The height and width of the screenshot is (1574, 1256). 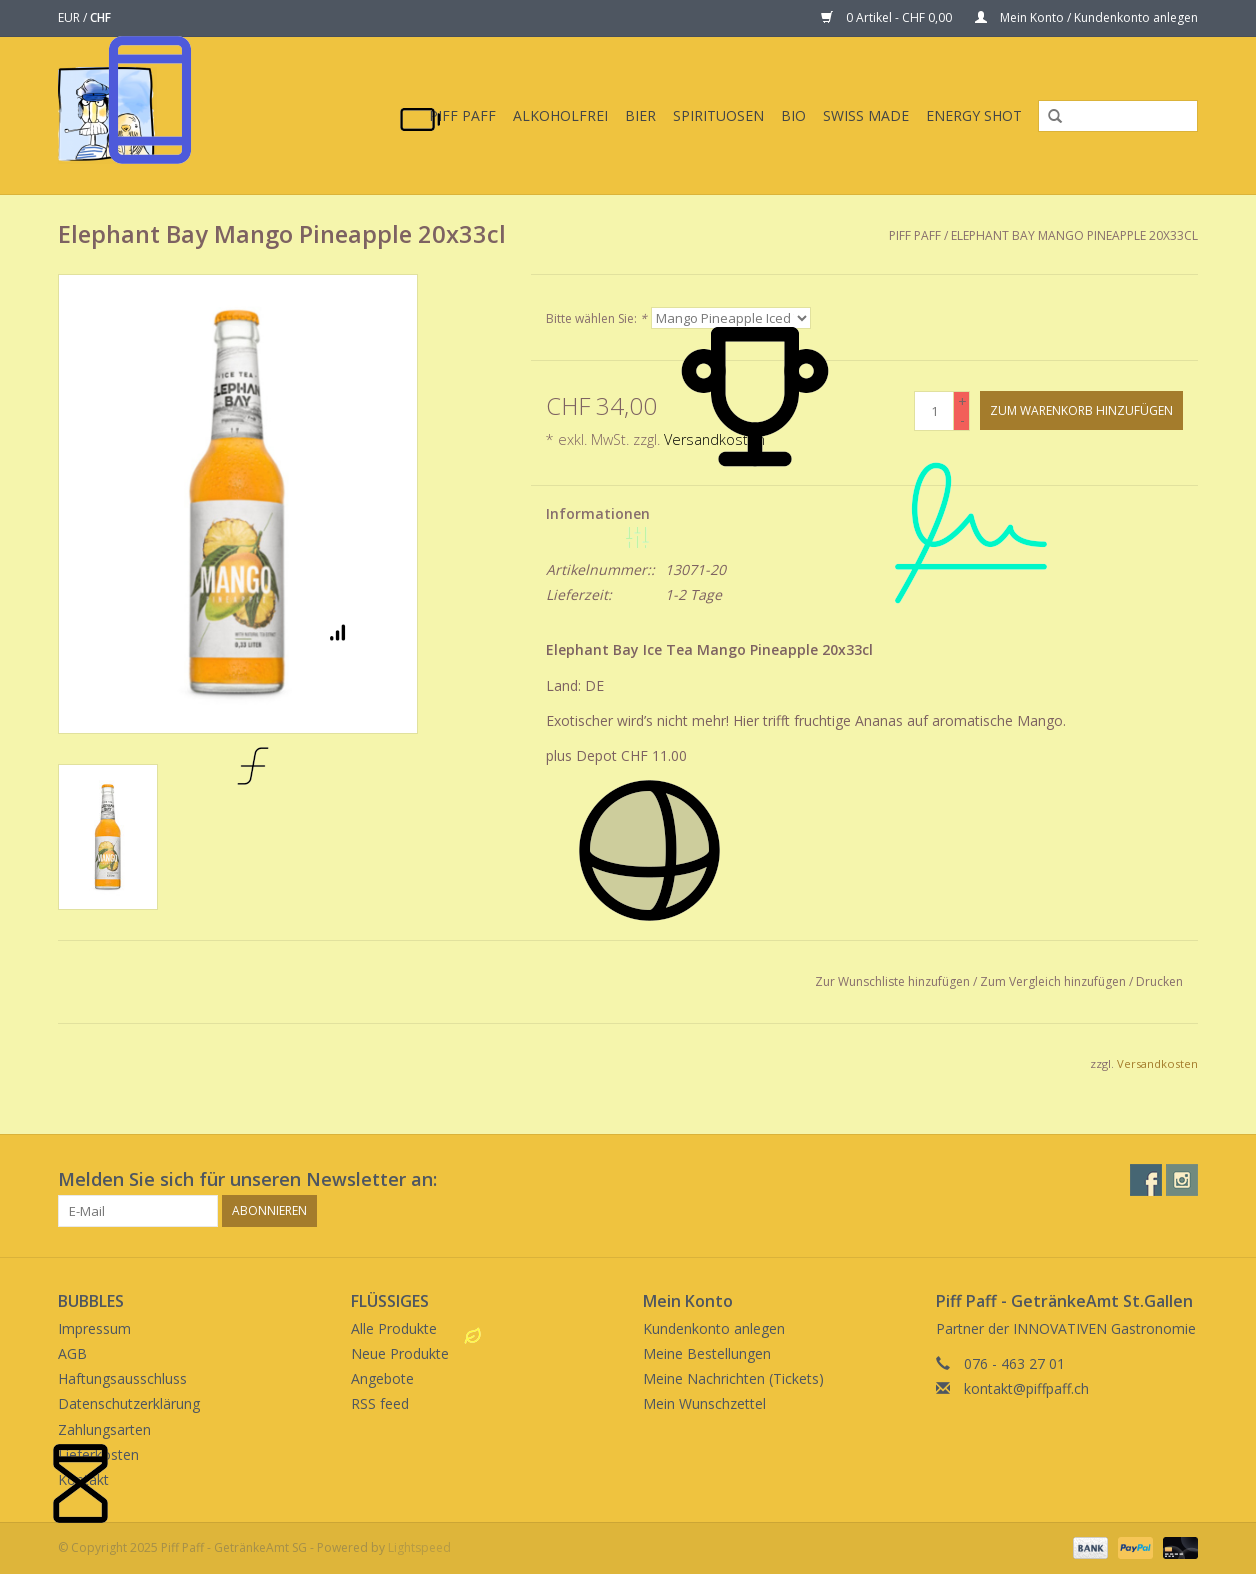 What do you see at coordinates (344, 628) in the screenshot?
I see `indicates medium cellular signal strength` at bounding box center [344, 628].